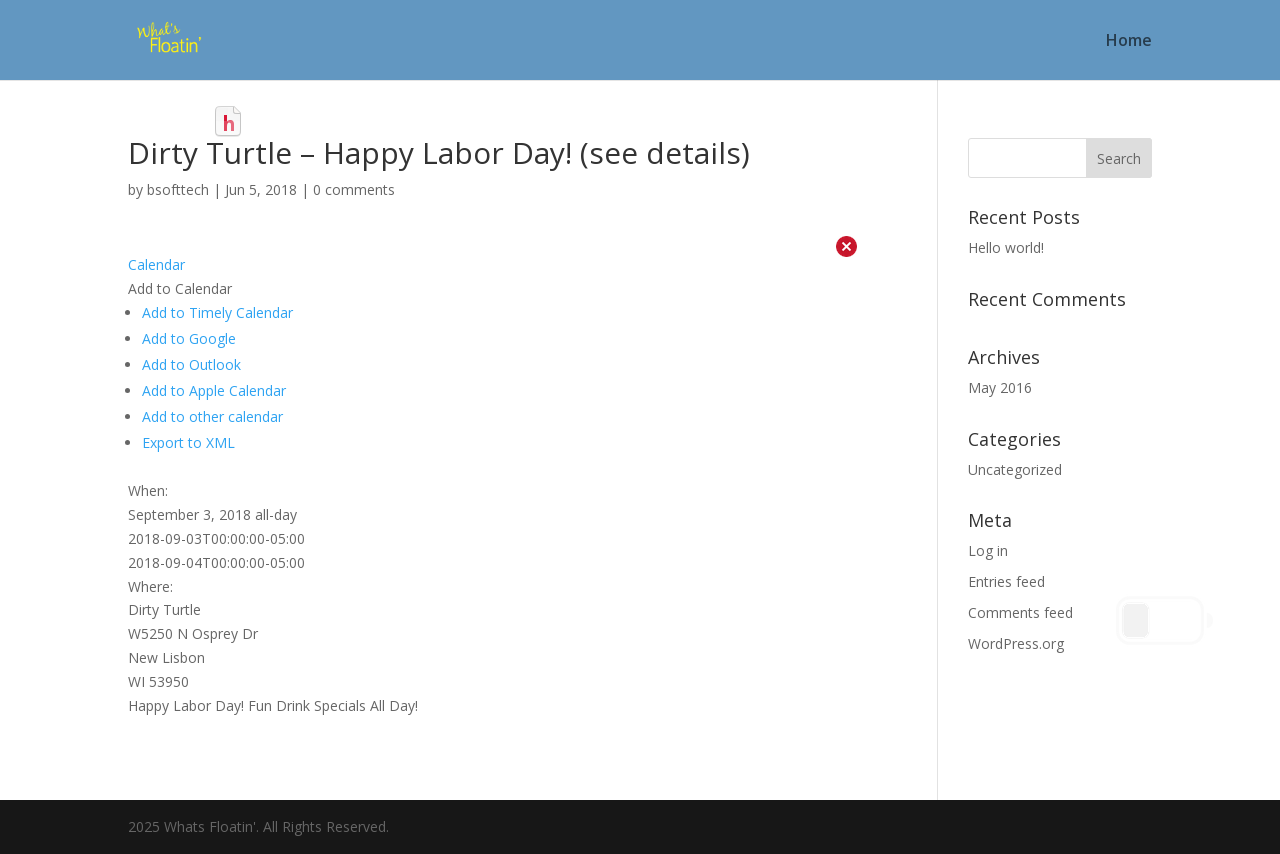 This screenshot has height=854, width=1280. What do you see at coordinates (1164, 620) in the screenshot?
I see `indicates battery level at 30%` at bounding box center [1164, 620].